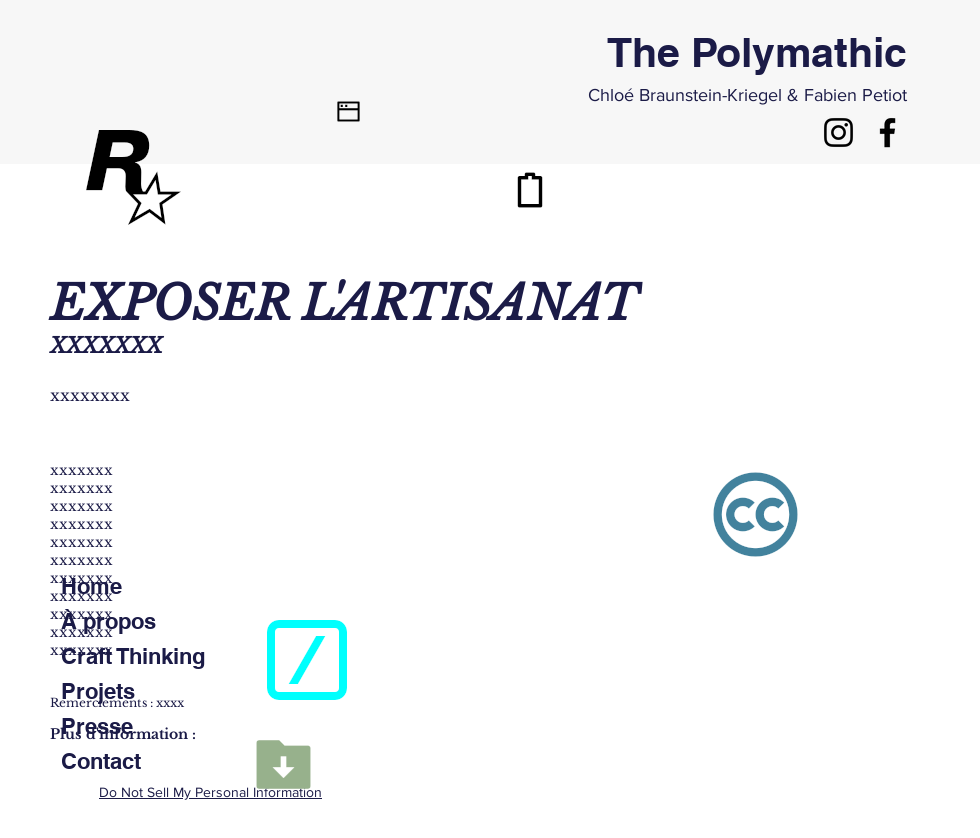 The image size is (980, 838). I want to click on indicates low battery level, so click(530, 190).